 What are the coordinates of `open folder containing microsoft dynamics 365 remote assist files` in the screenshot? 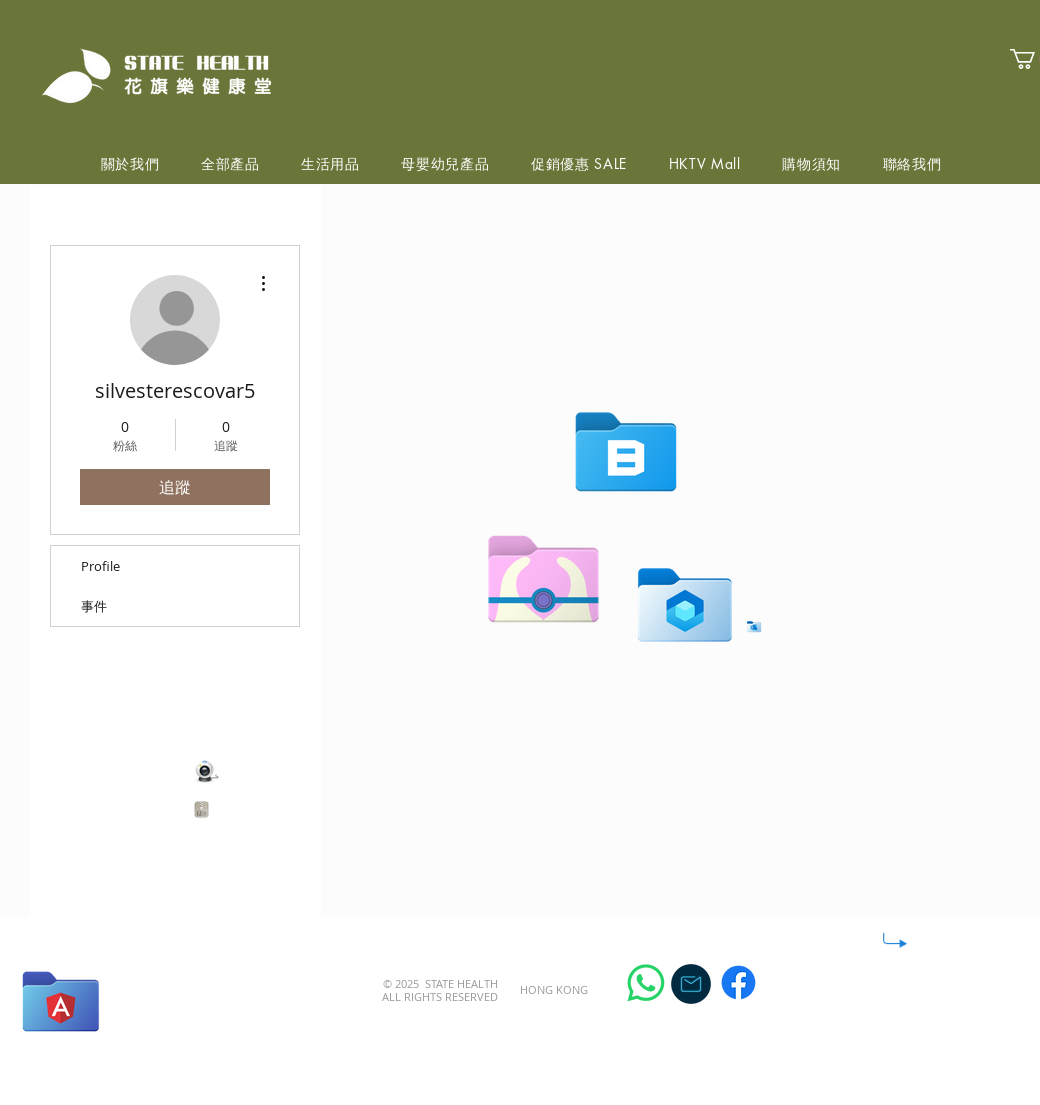 It's located at (684, 607).